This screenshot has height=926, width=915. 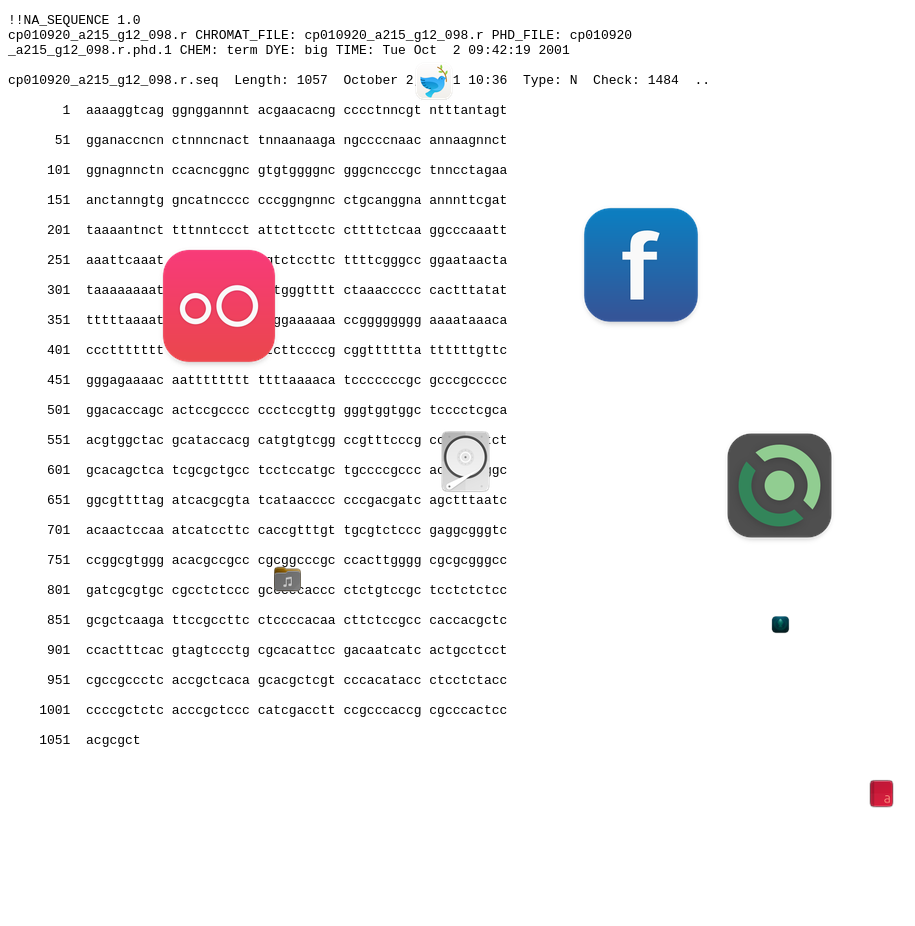 I want to click on open the void linux application, so click(x=779, y=485).